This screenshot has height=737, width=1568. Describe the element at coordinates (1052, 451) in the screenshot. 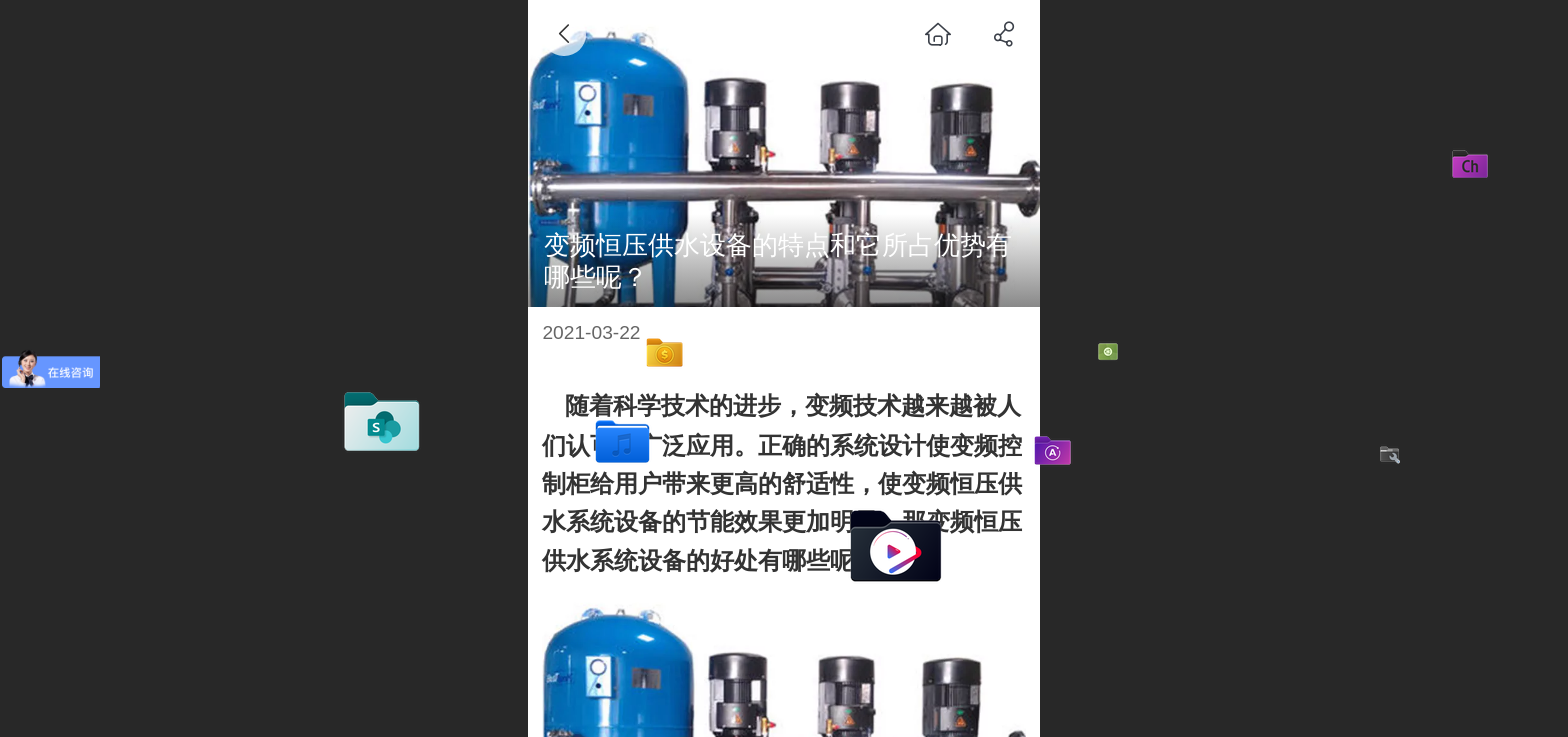

I see `open apollo app files folder` at that location.